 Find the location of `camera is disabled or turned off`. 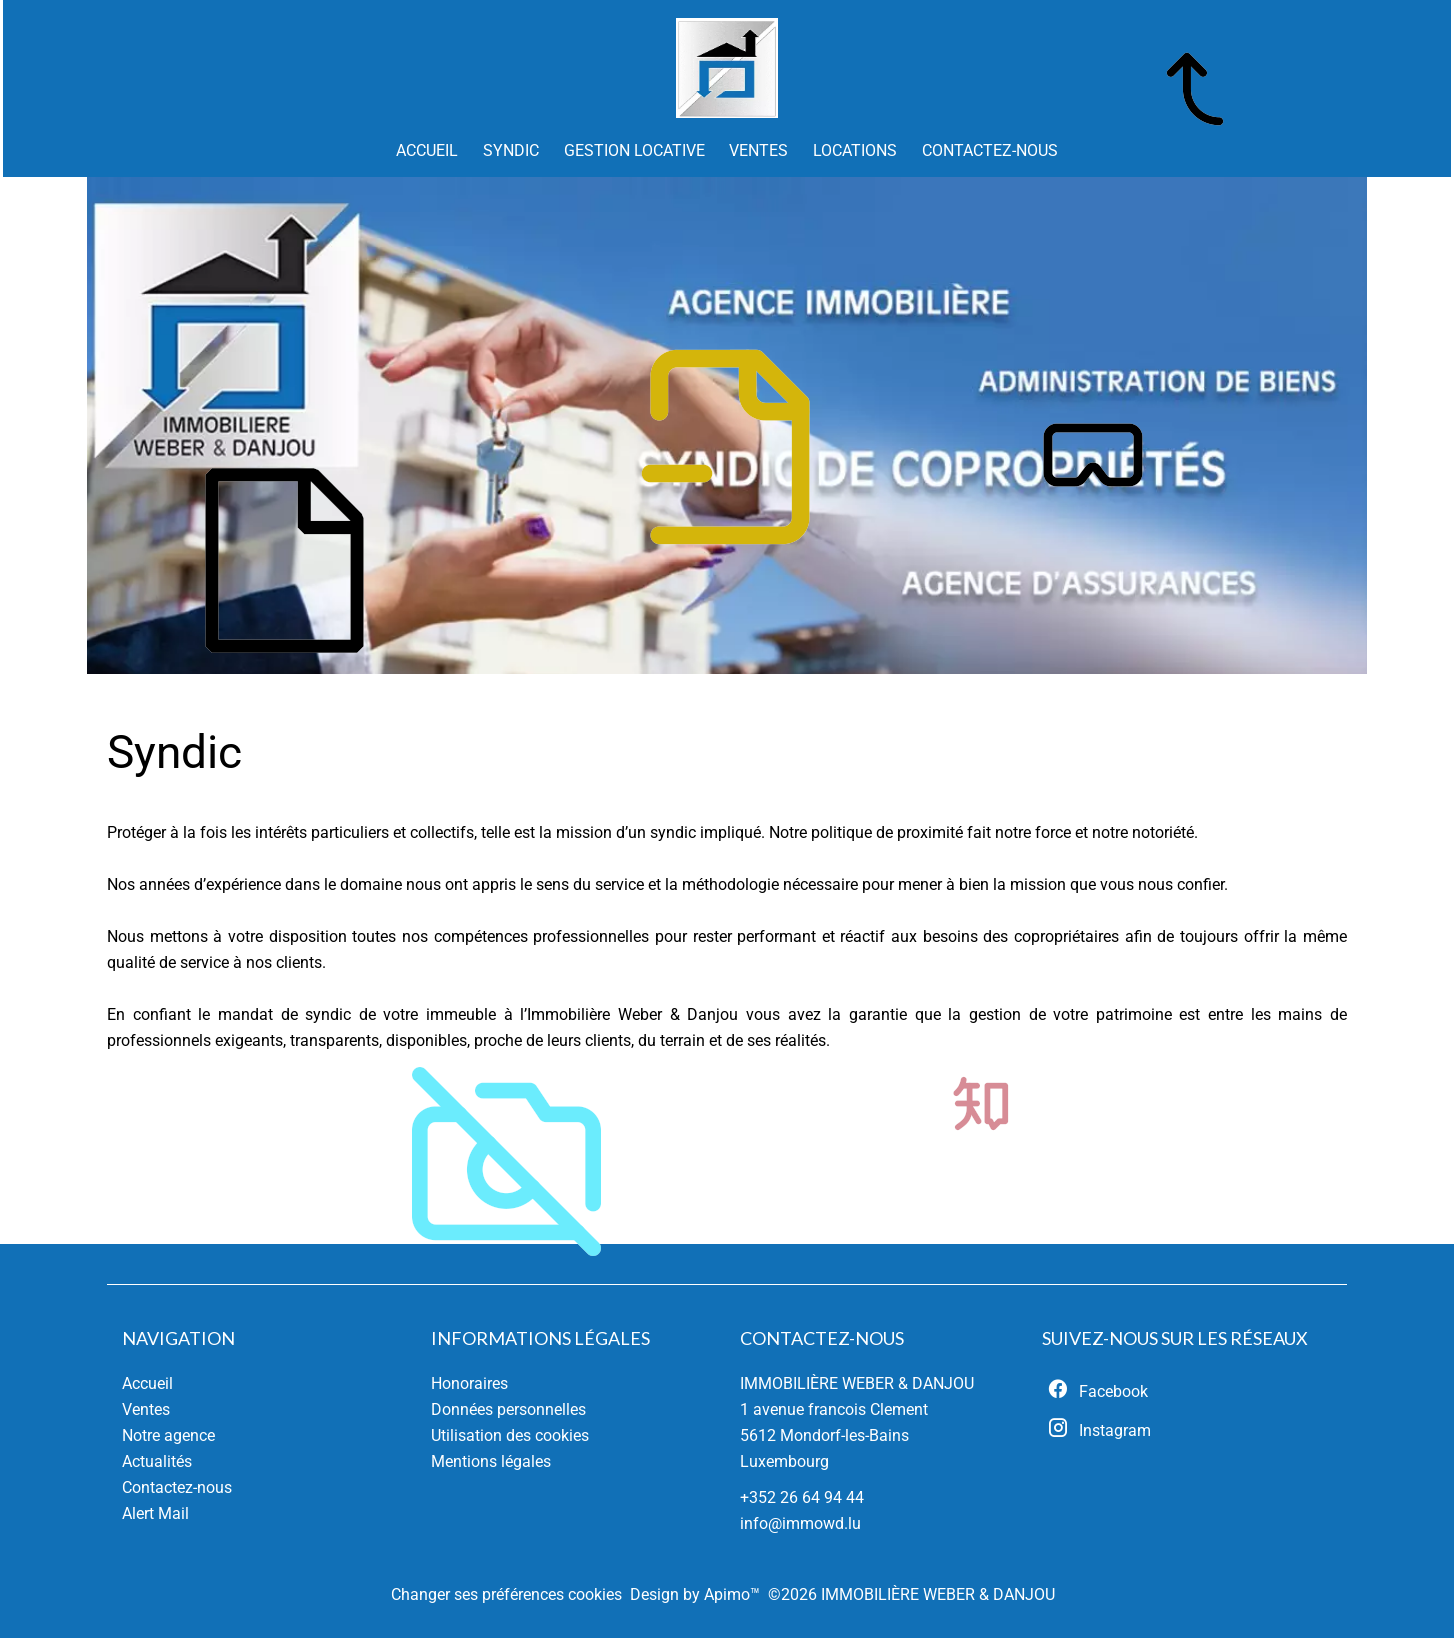

camera is disabled or turned off is located at coordinates (506, 1161).